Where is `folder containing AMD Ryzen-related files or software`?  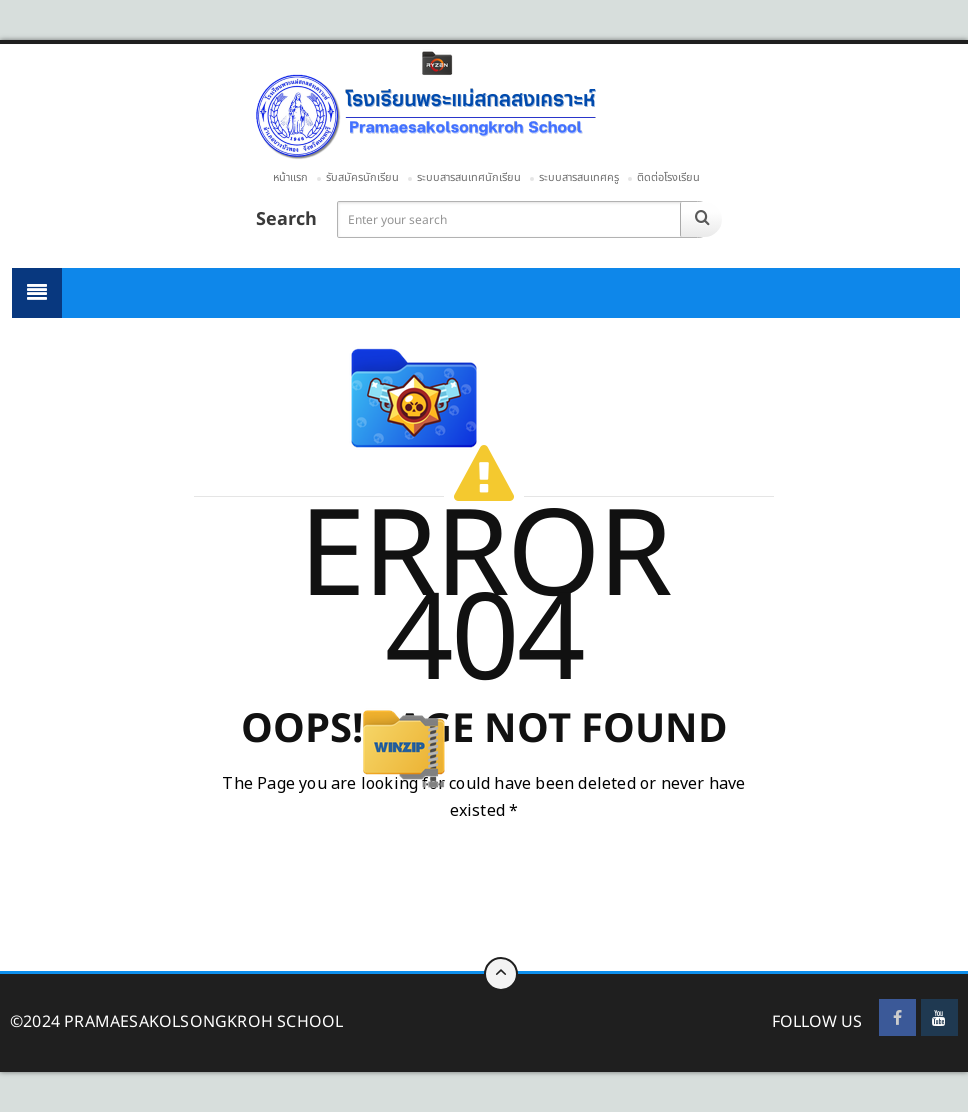
folder containing AMD Ryzen-related files or software is located at coordinates (437, 64).